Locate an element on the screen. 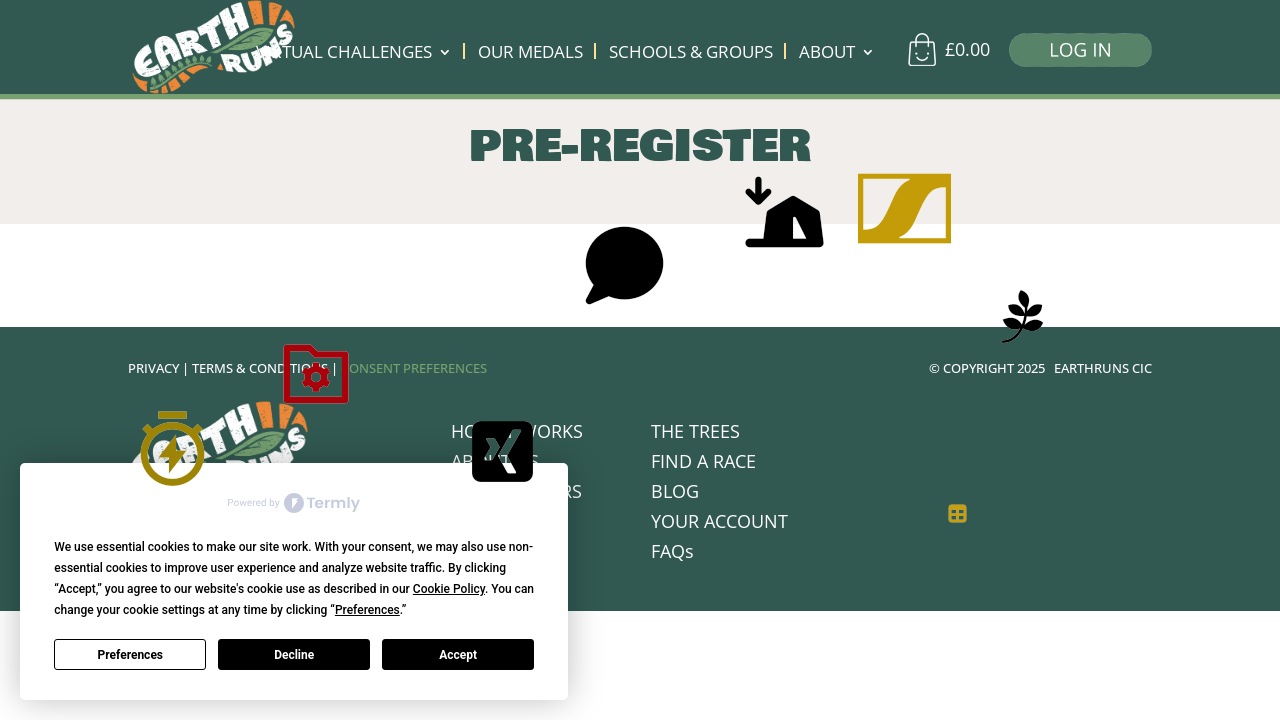  download campsite or camping information is located at coordinates (784, 212).